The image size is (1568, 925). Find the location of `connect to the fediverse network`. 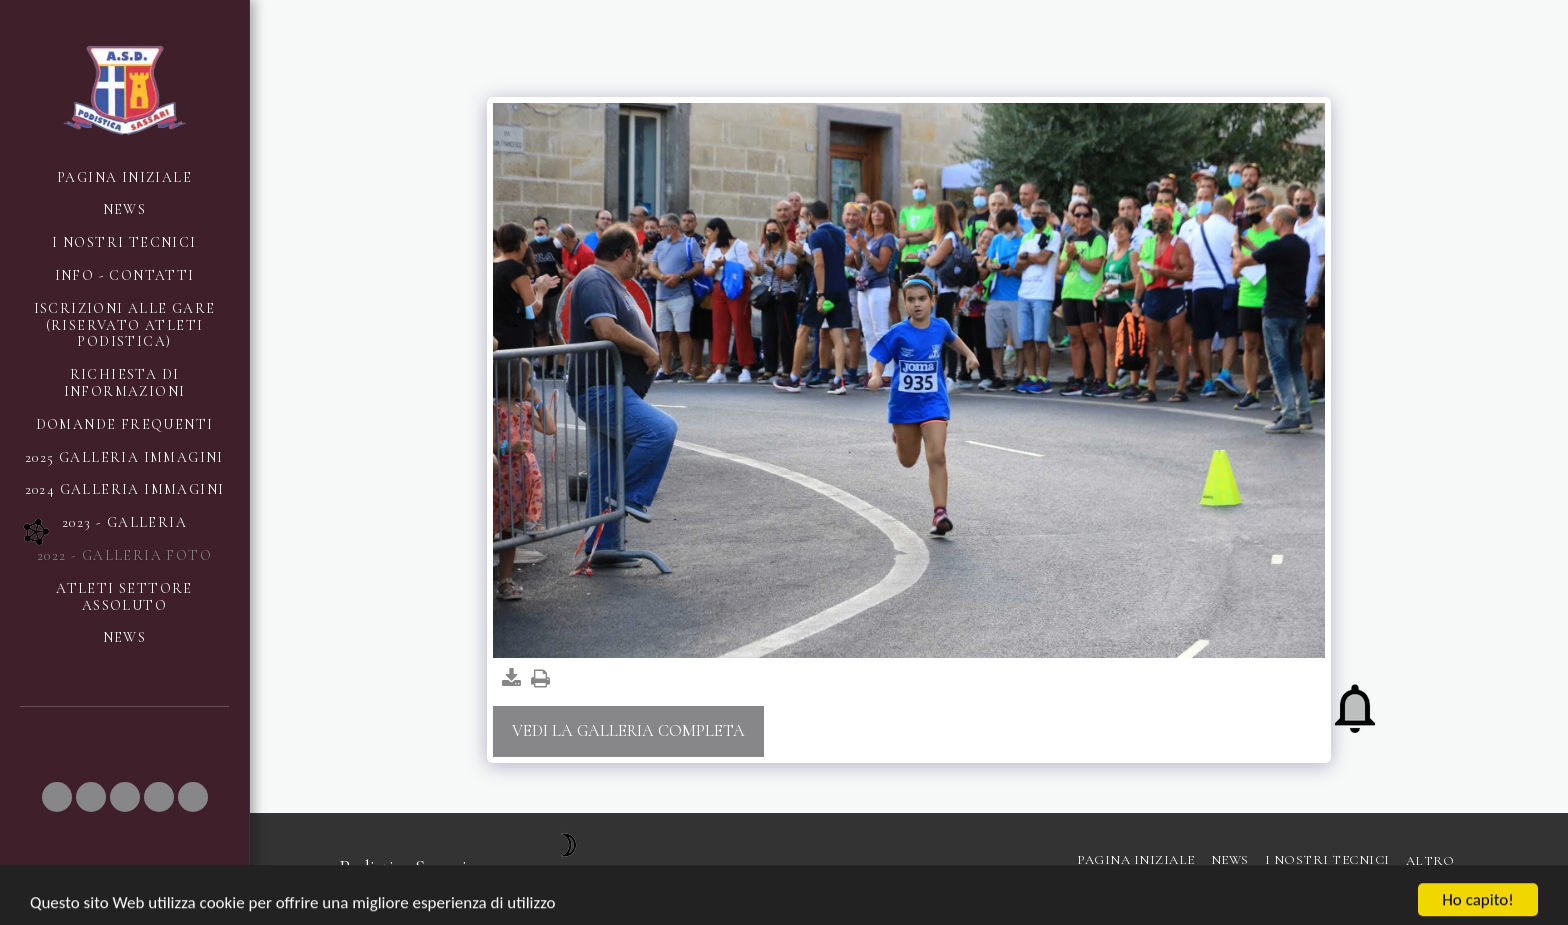

connect to the fediverse network is located at coordinates (36, 532).